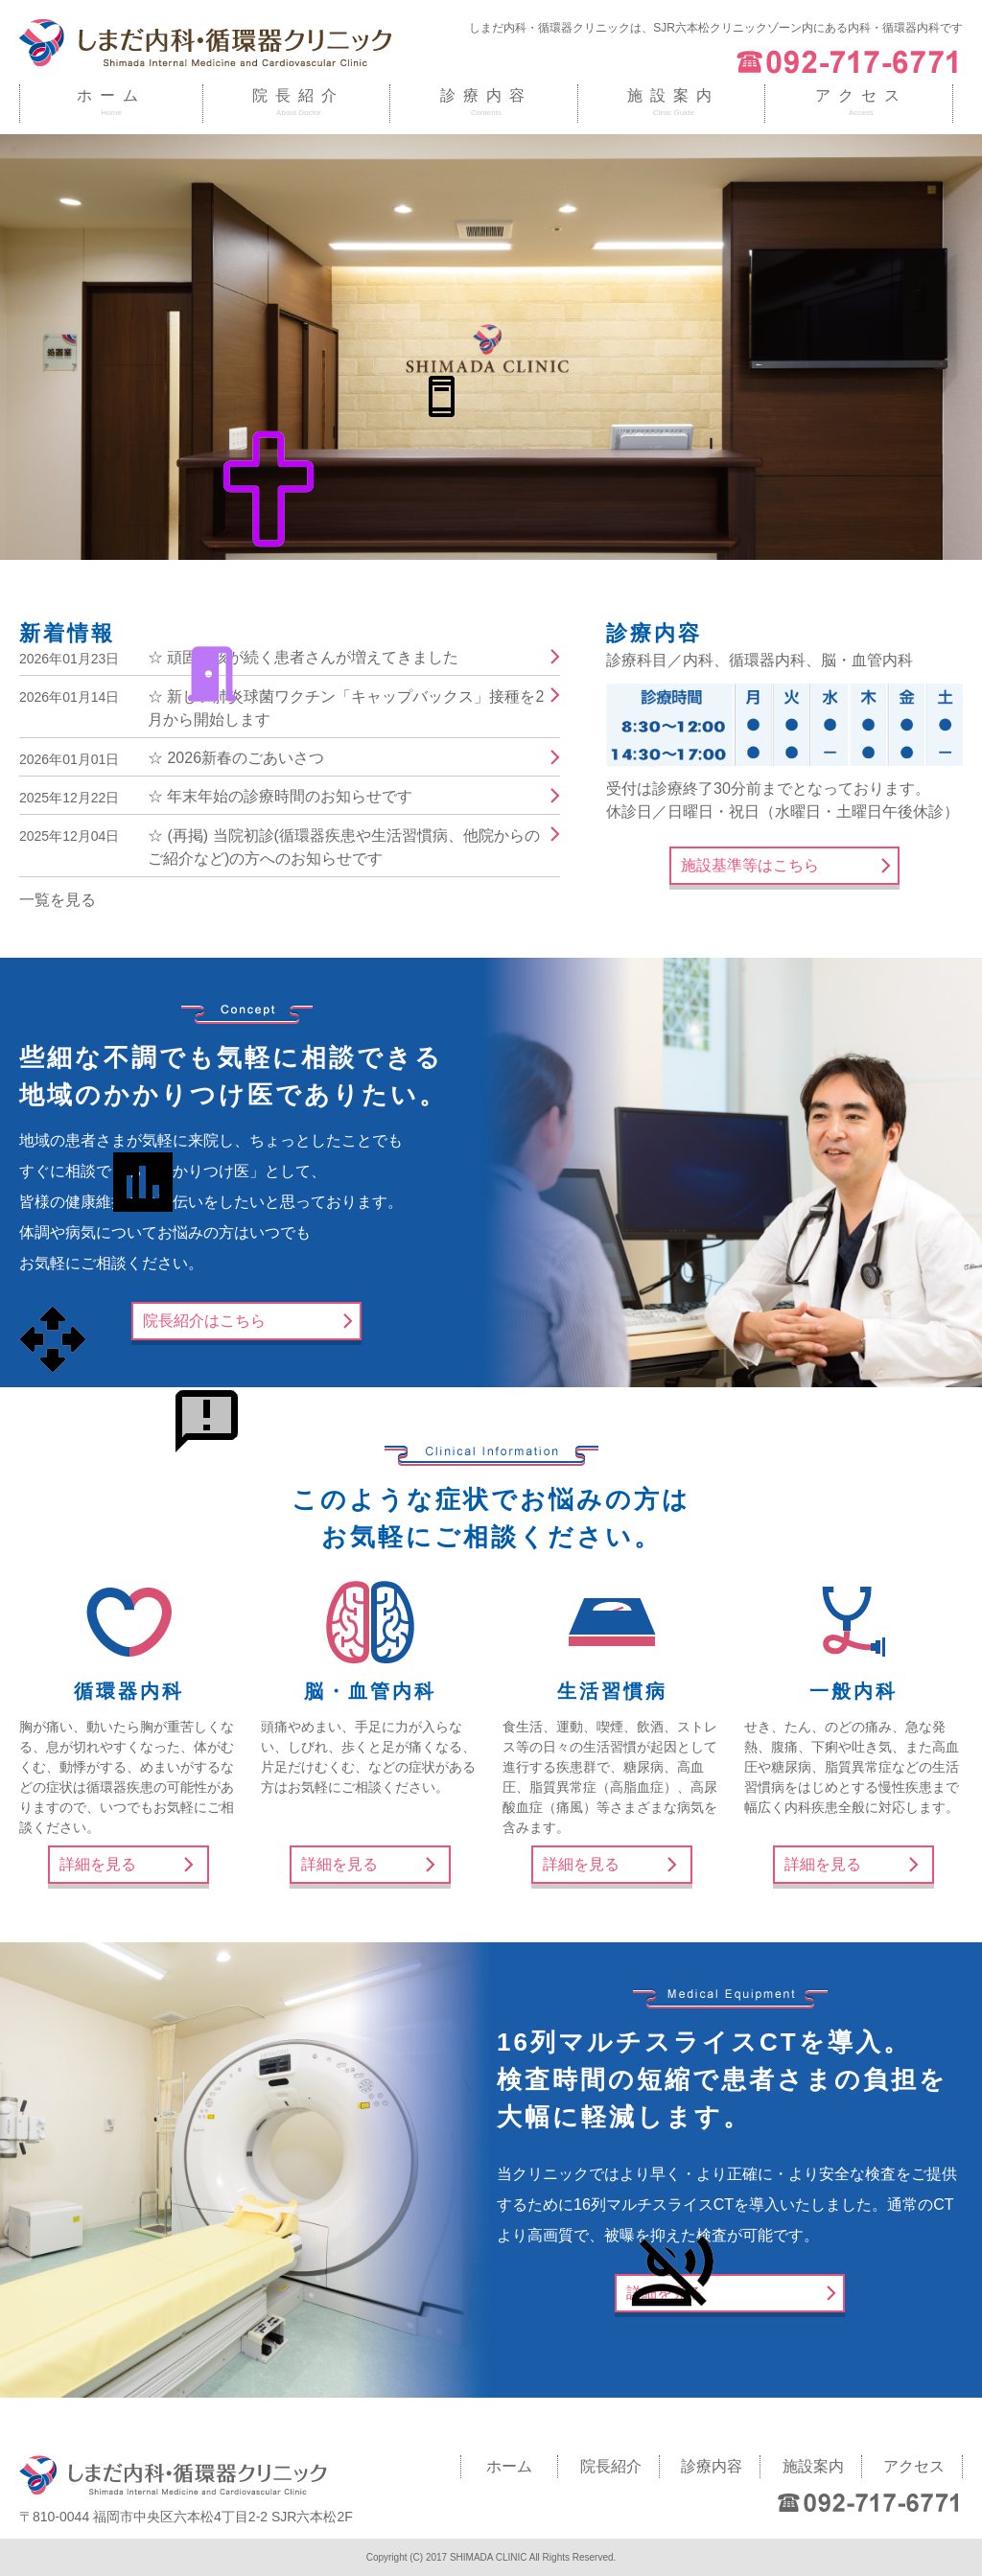 This screenshot has width=982, height=2576. I want to click on view important announcements or alerts, so click(206, 1421).